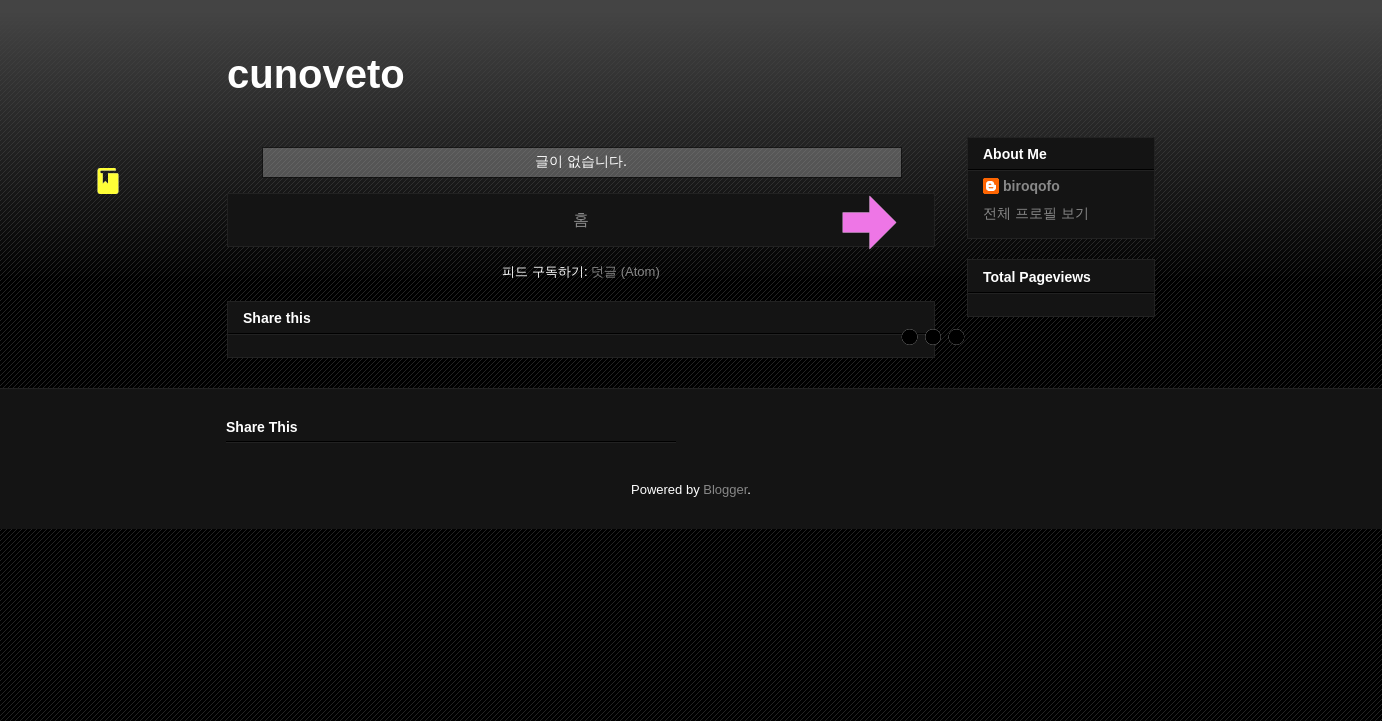 The width and height of the screenshot is (1382, 721). I want to click on navigate to the next item or screen, so click(869, 222).